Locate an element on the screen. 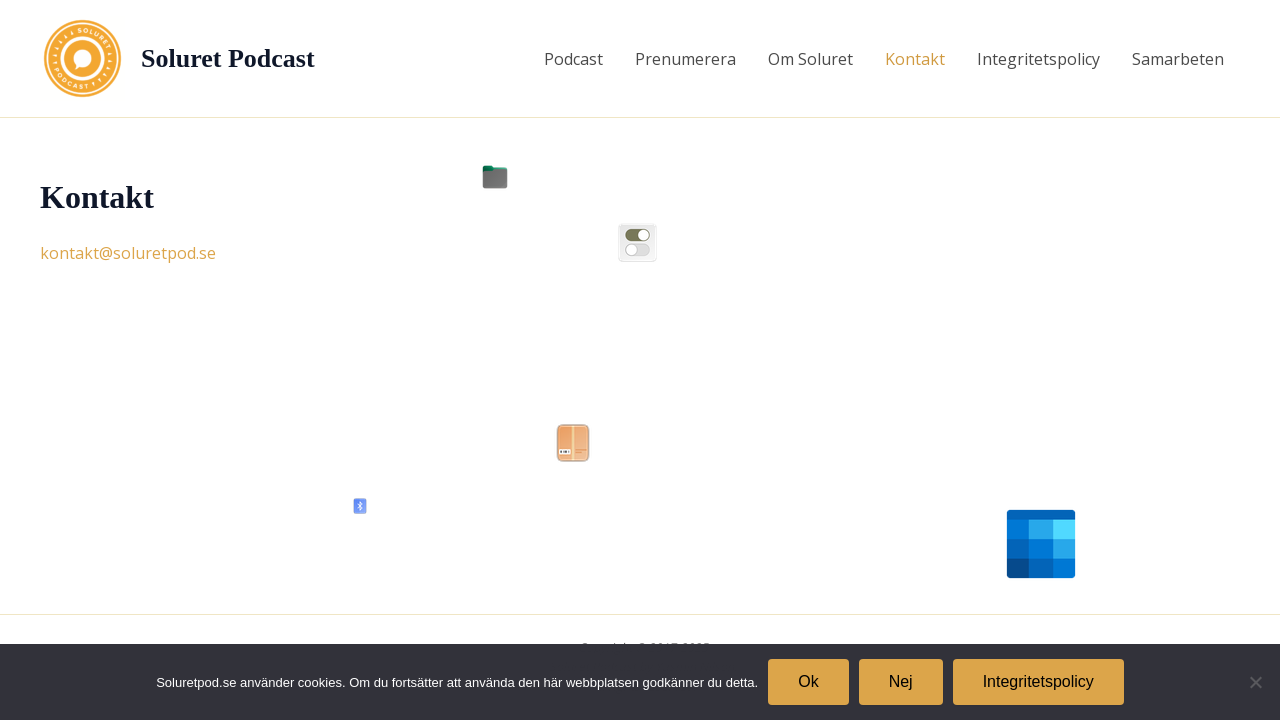 Image resolution: width=1280 pixels, height=720 pixels. open bluetooth settings app is located at coordinates (360, 506).